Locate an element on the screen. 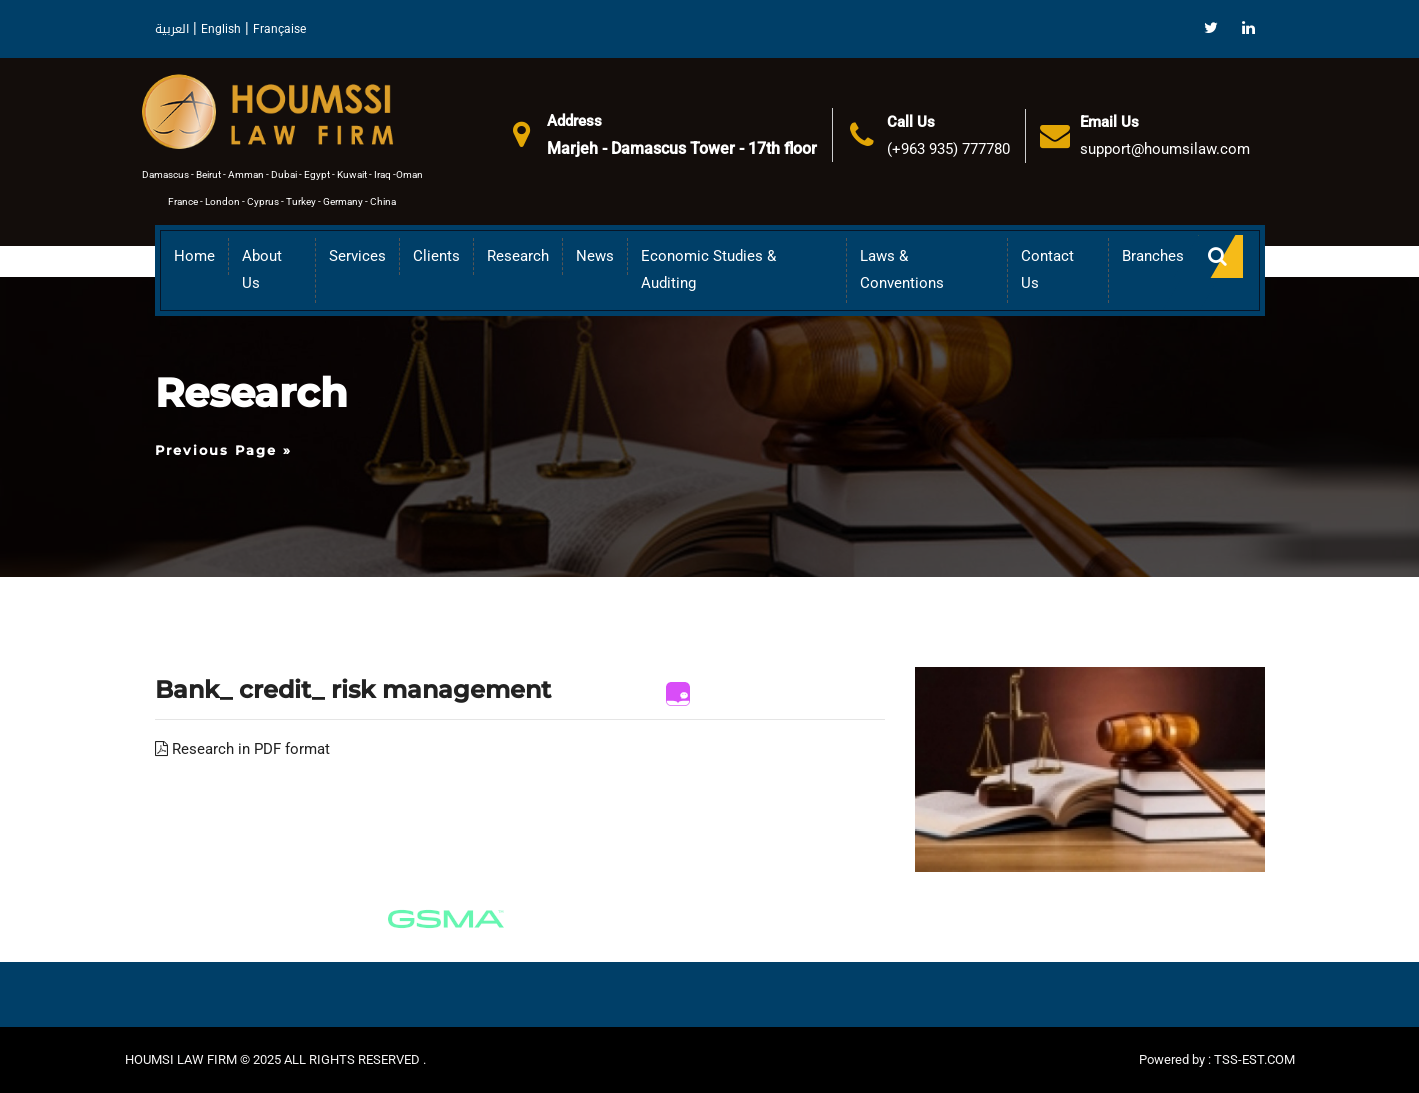 This screenshot has height=1093, width=1419. open the WeRead app is located at coordinates (678, 694).